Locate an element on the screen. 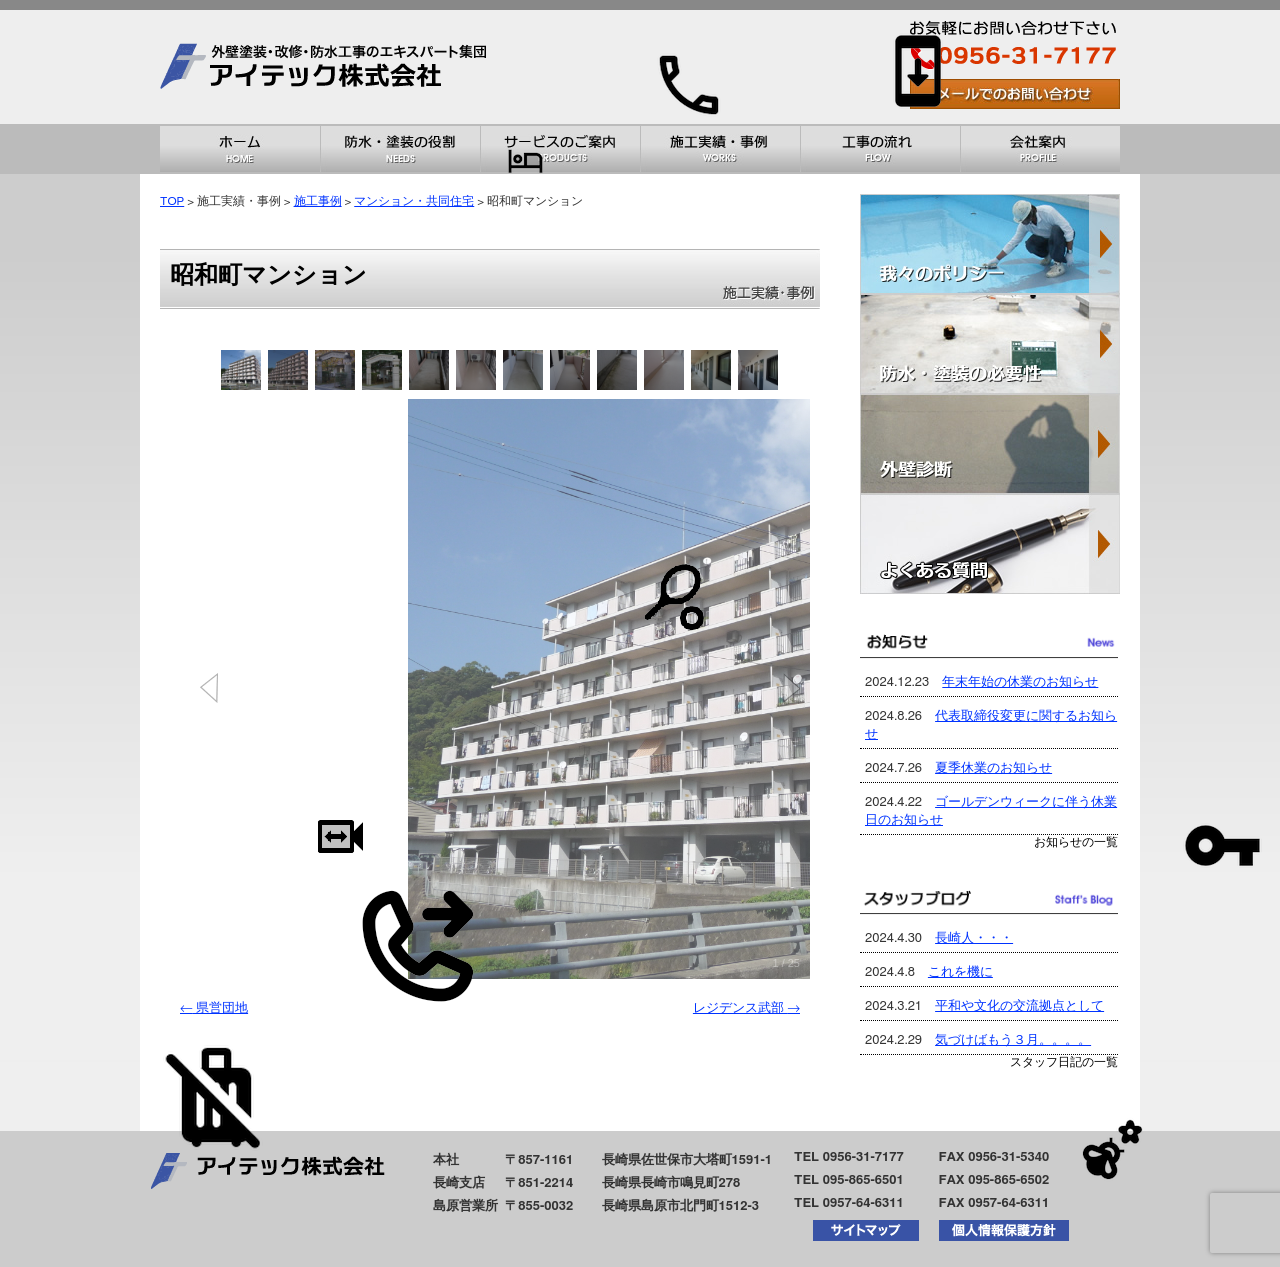 This screenshot has width=1280, height=1267. find nearby hotels or accommodations is located at coordinates (525, 160).